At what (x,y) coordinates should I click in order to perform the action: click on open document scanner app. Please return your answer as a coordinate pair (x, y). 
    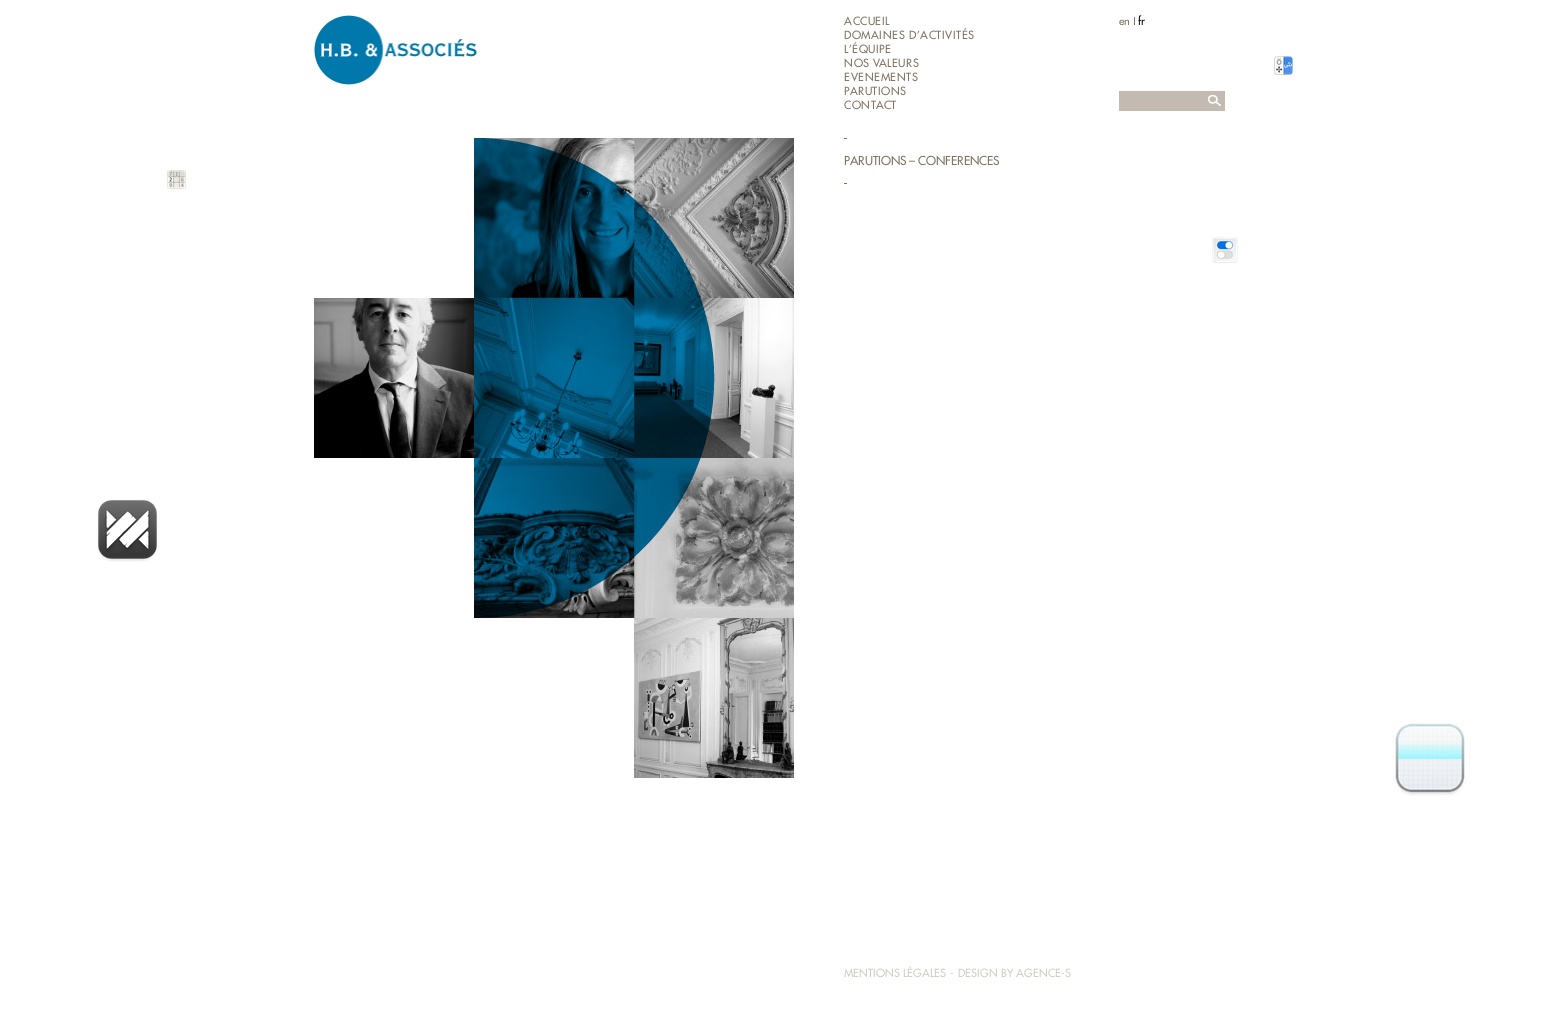
    Looking at the image, I should click on (1430, 758).